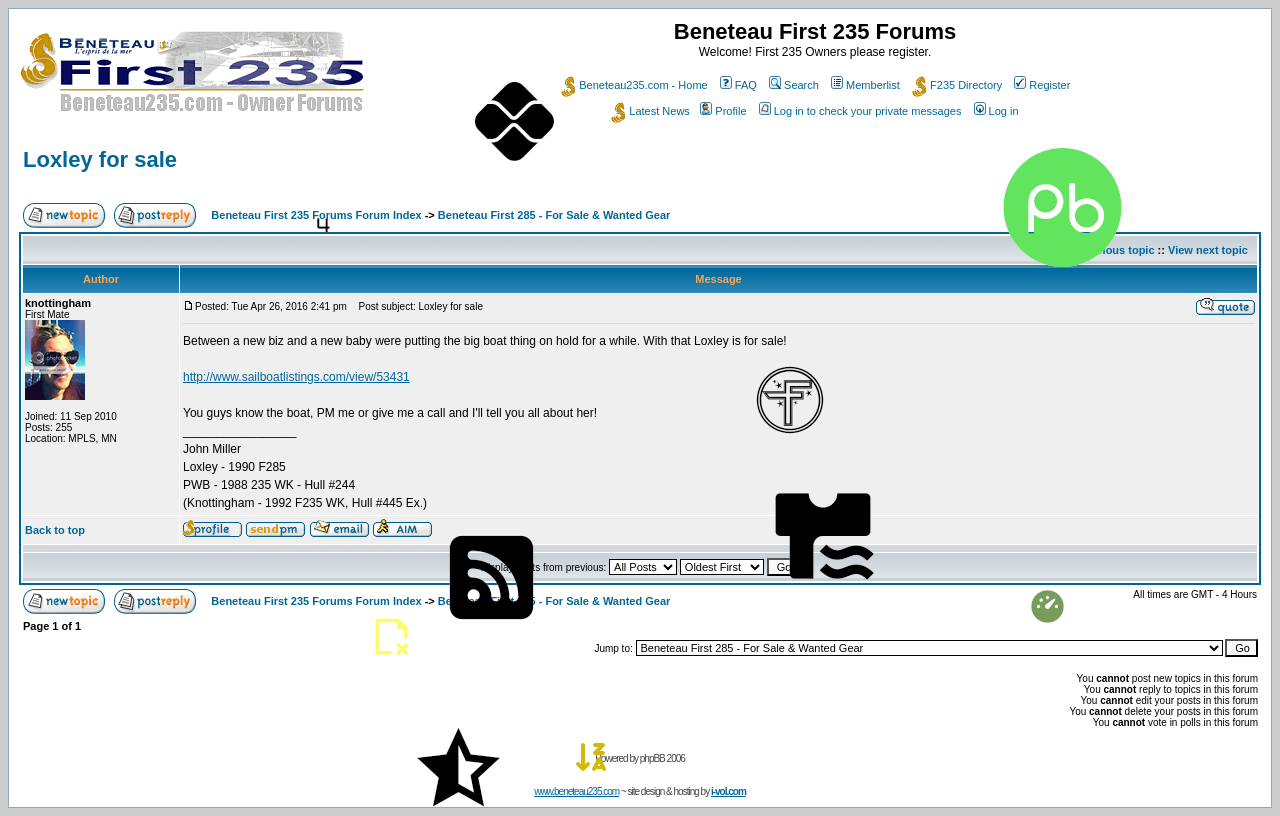 This screenshot has height=816, width=1280. Describe the element at coordinates (790, 400) in the screenshot. I see `trade federation logo from star wars` at that location.